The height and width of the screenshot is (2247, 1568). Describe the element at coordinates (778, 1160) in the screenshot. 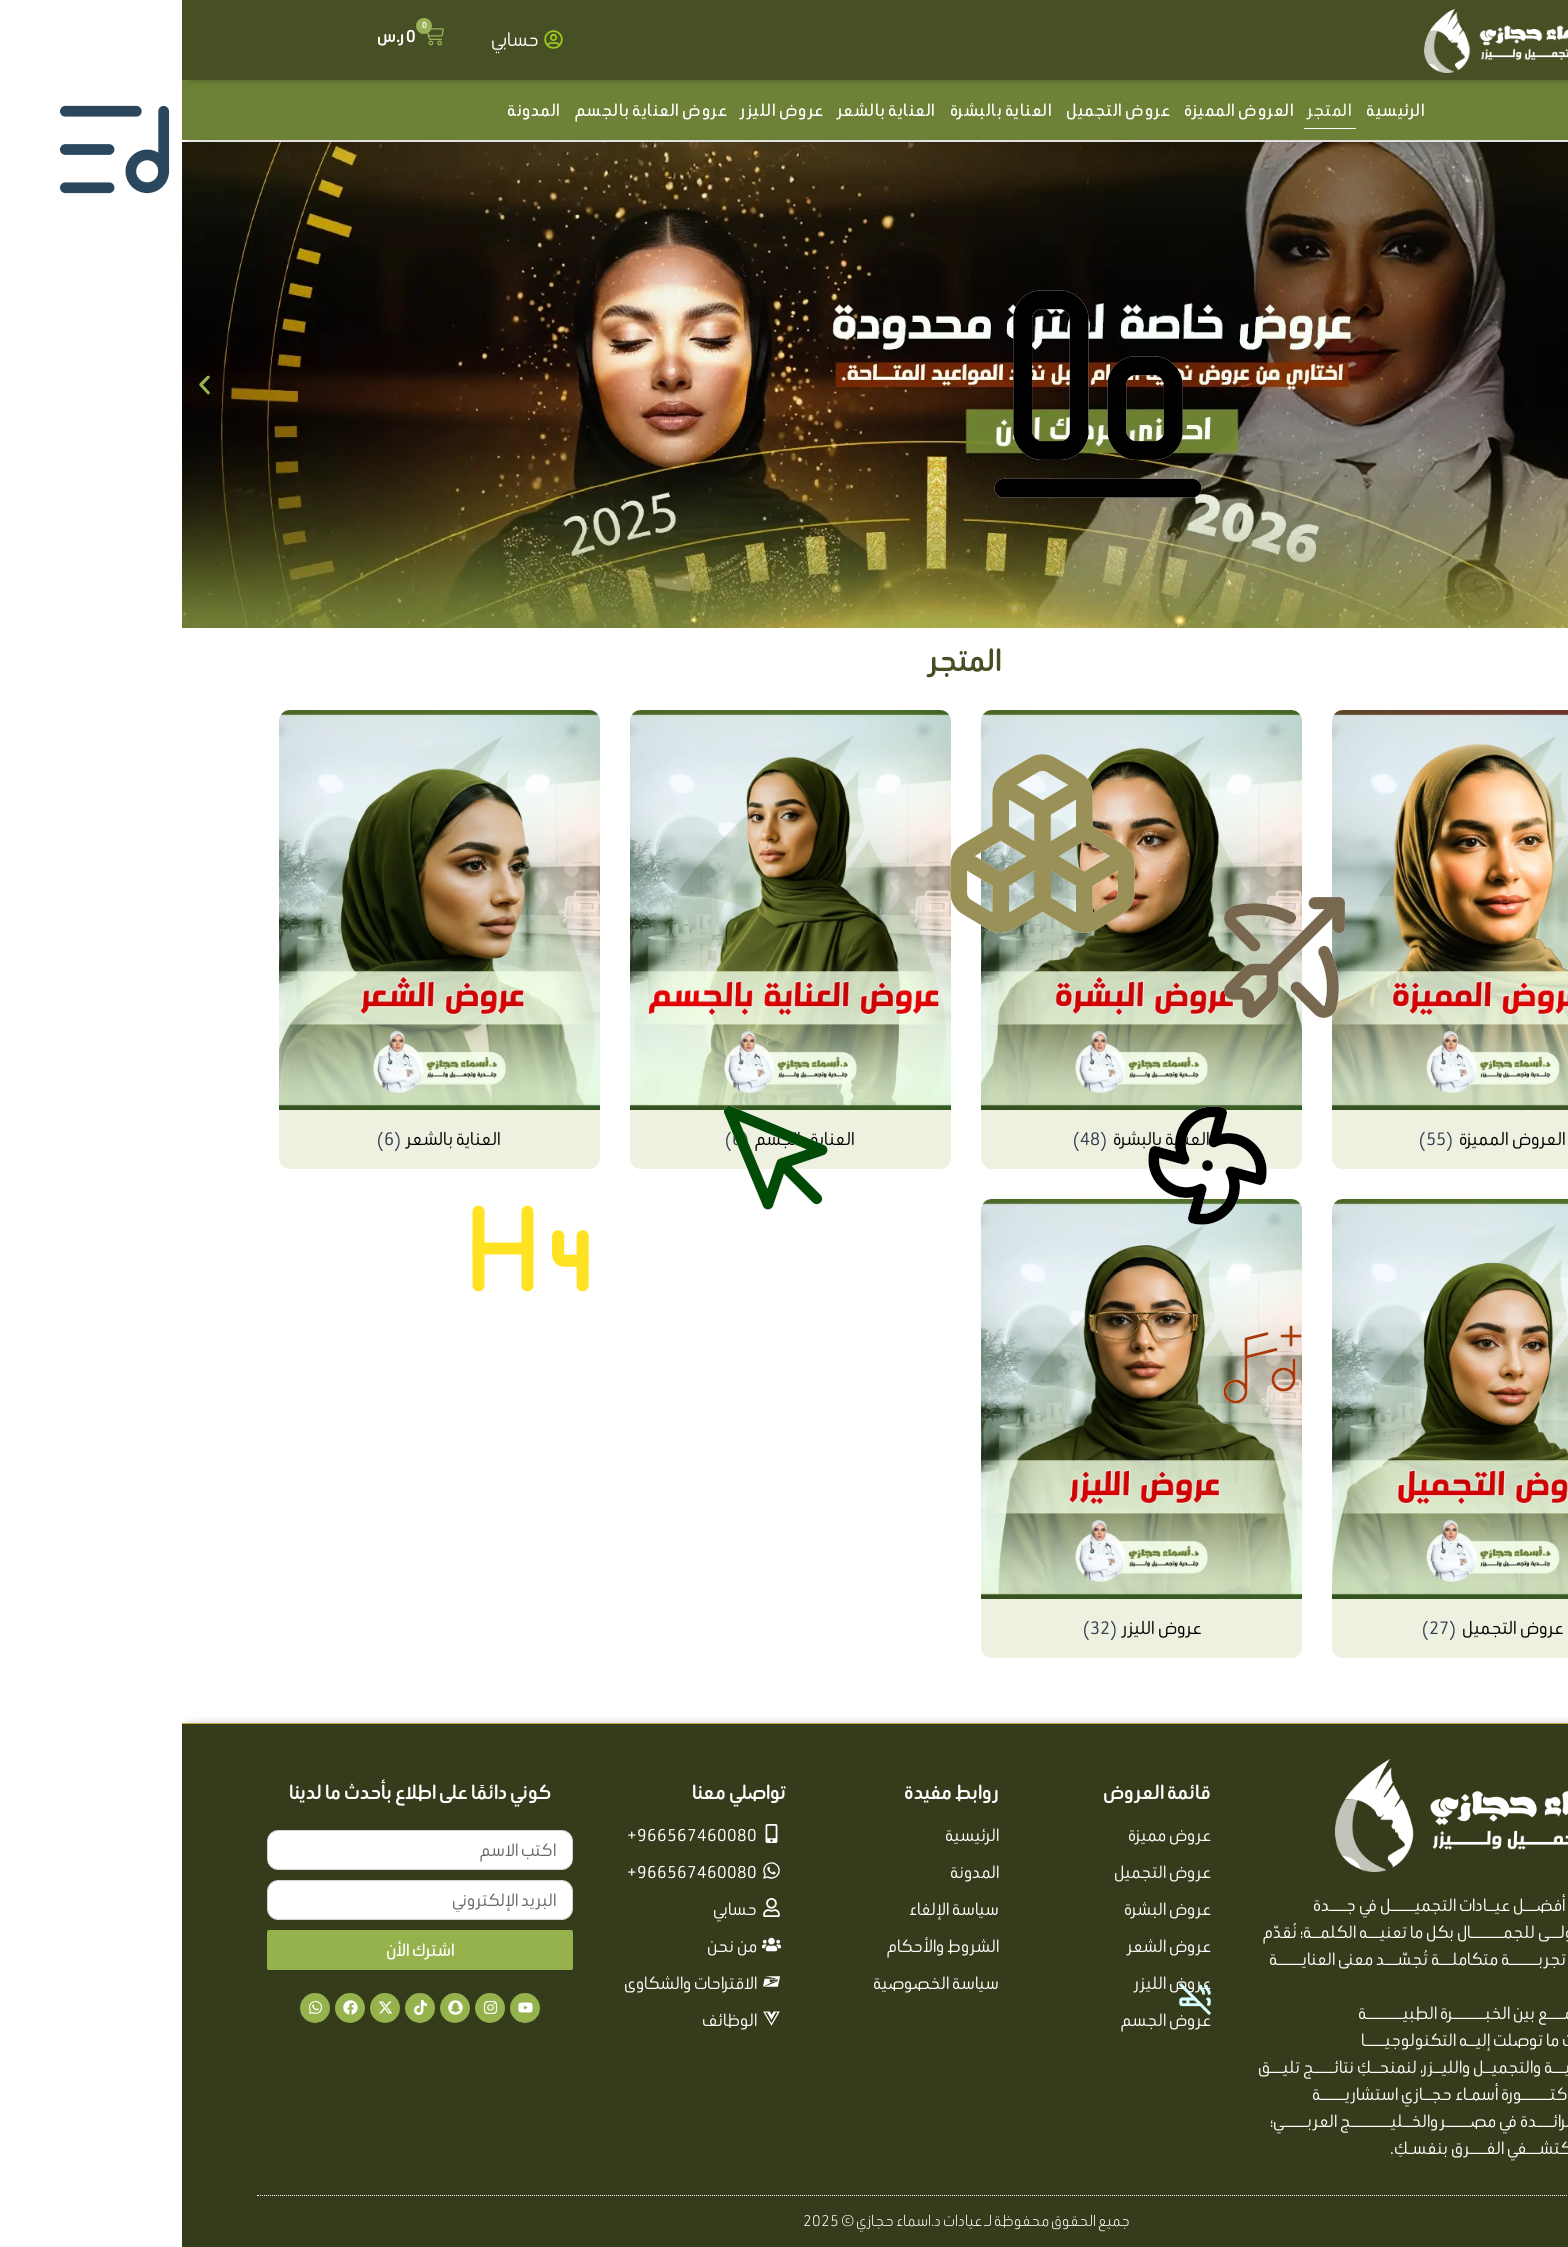

I see `cursor selection tool` at that location.